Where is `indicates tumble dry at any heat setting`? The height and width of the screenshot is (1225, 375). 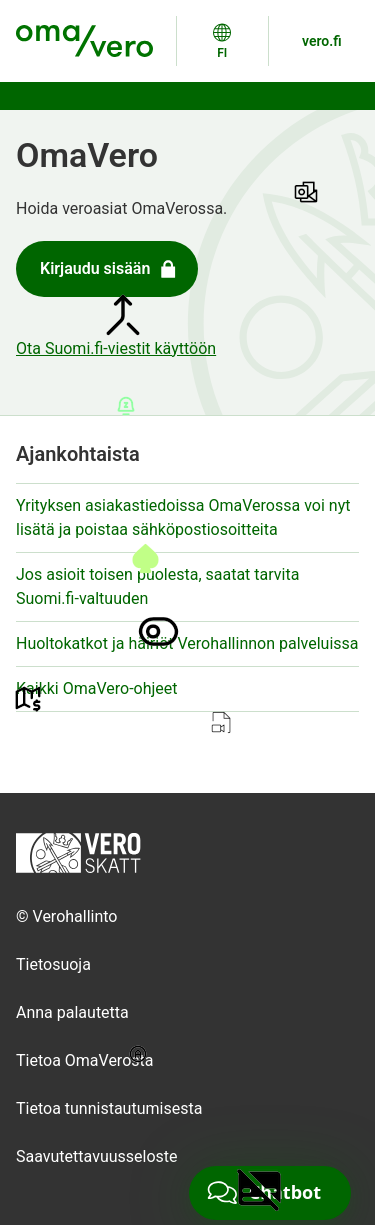 indicates tumble dry at any heat setting is located at coordinates (138, 1054).